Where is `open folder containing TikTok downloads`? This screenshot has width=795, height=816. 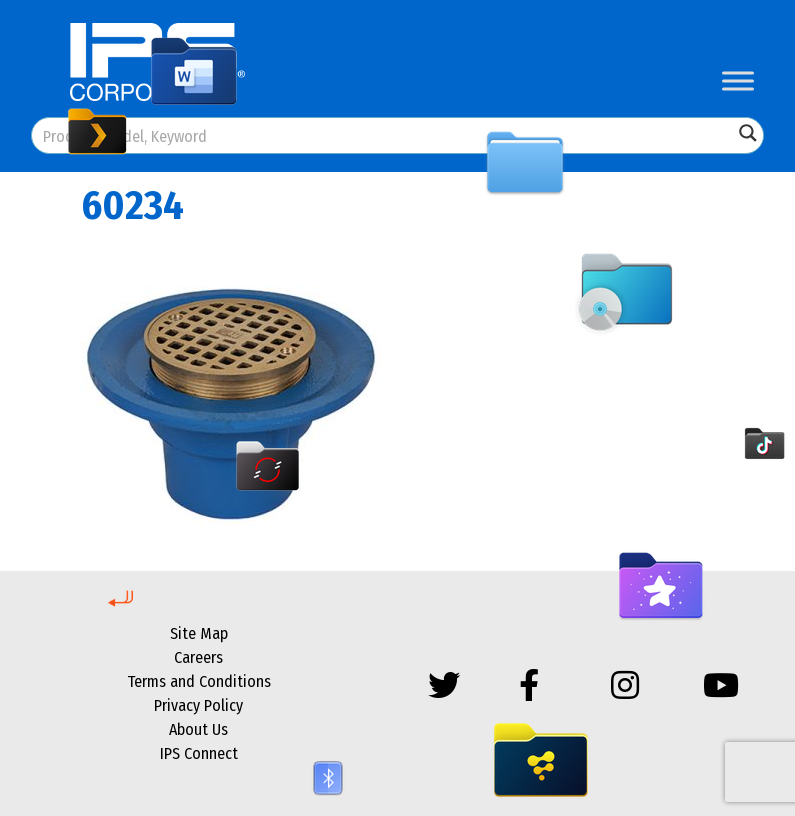
open folder containing TikTok downloads is located at coordinates (764, 444).